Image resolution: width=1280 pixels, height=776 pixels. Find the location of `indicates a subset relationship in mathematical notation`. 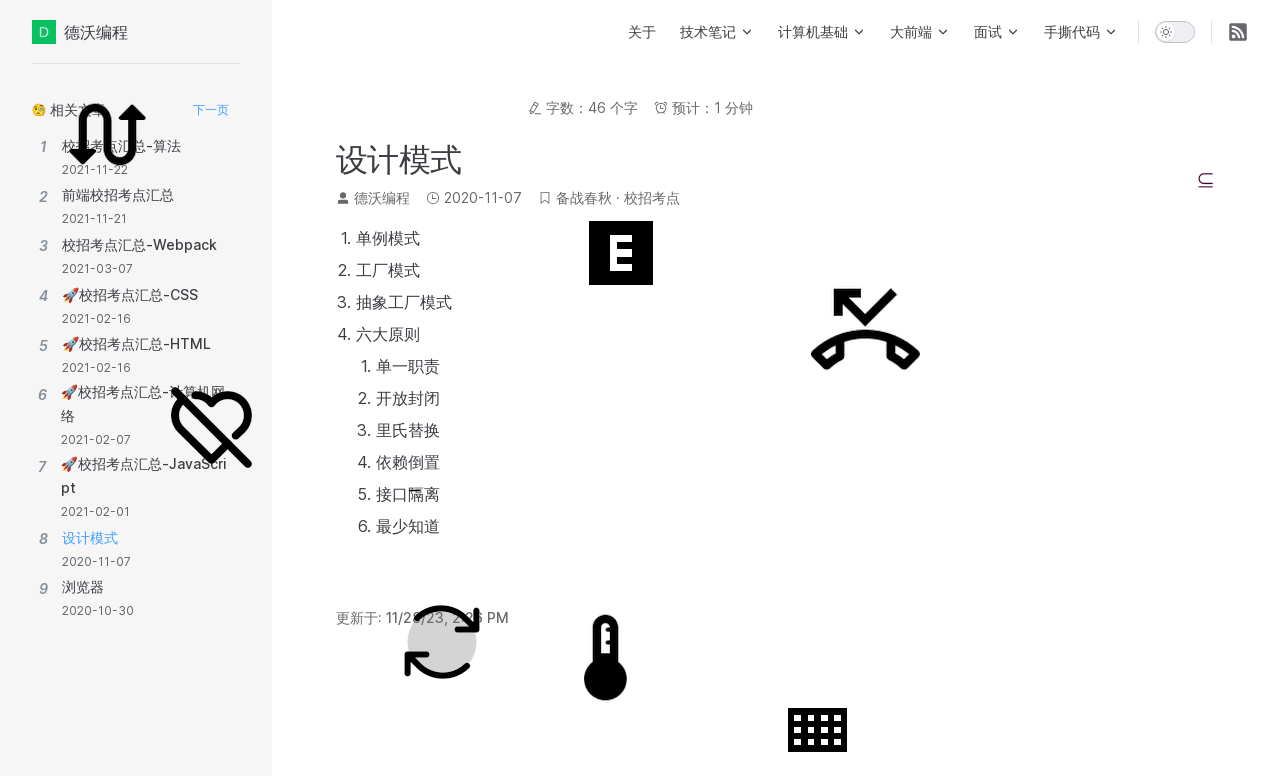

indicates a subset relationship in mathematical notation is located at coordinates (1206, 180).